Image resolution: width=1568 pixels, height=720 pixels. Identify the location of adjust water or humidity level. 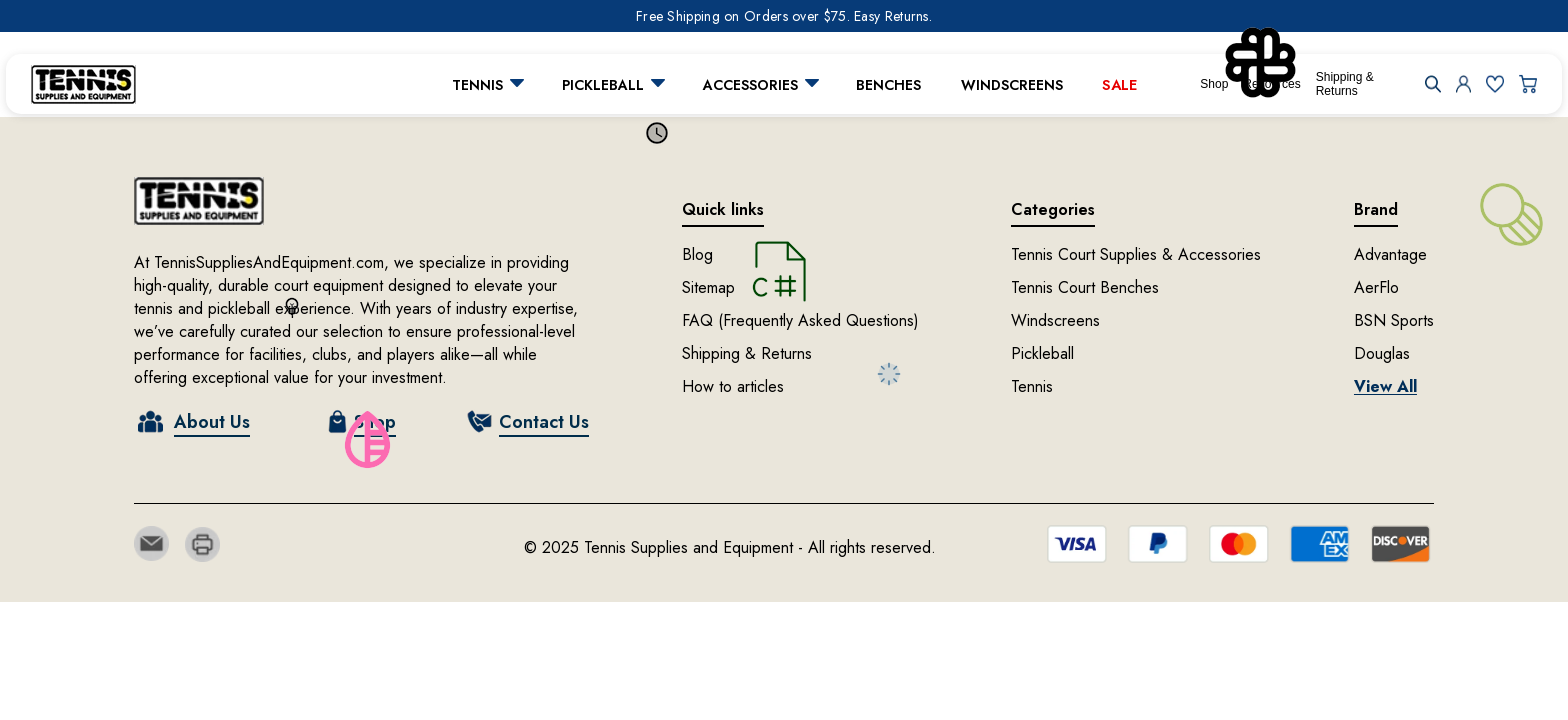
(367, 441).